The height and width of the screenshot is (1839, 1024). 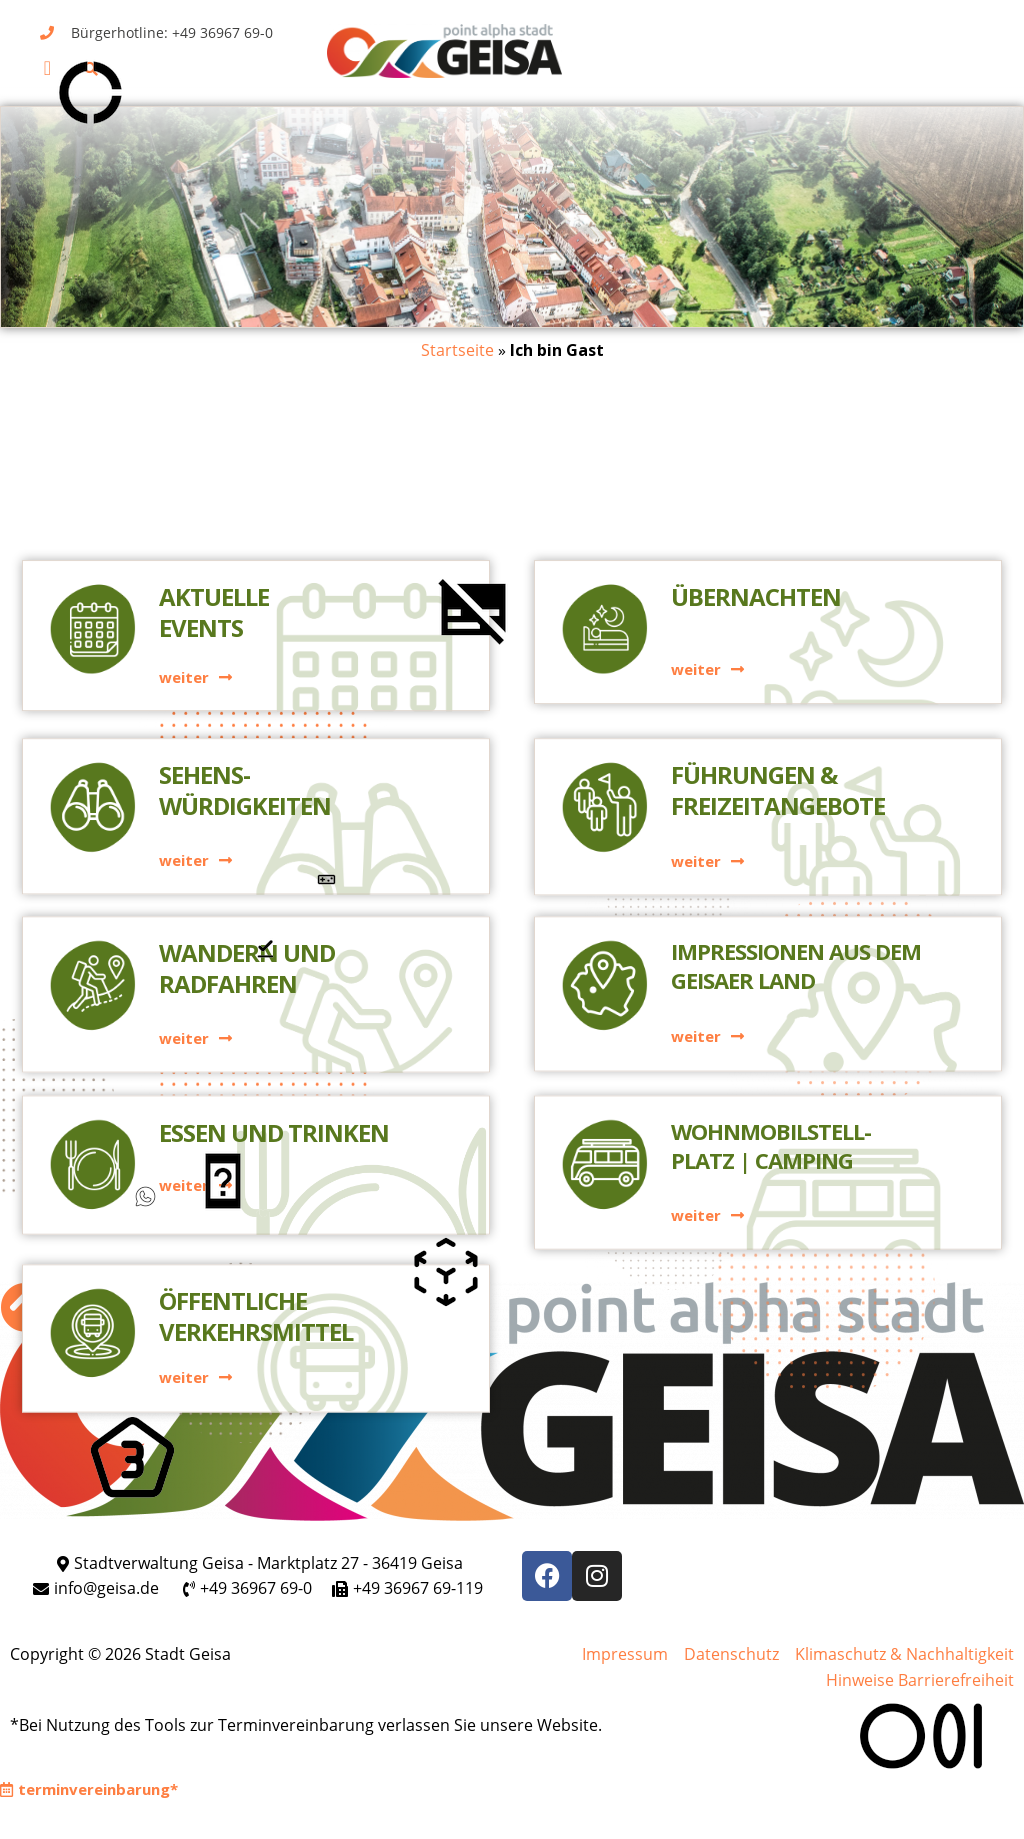 I want to click on view progress or completion status, so click(x=90, y=92).